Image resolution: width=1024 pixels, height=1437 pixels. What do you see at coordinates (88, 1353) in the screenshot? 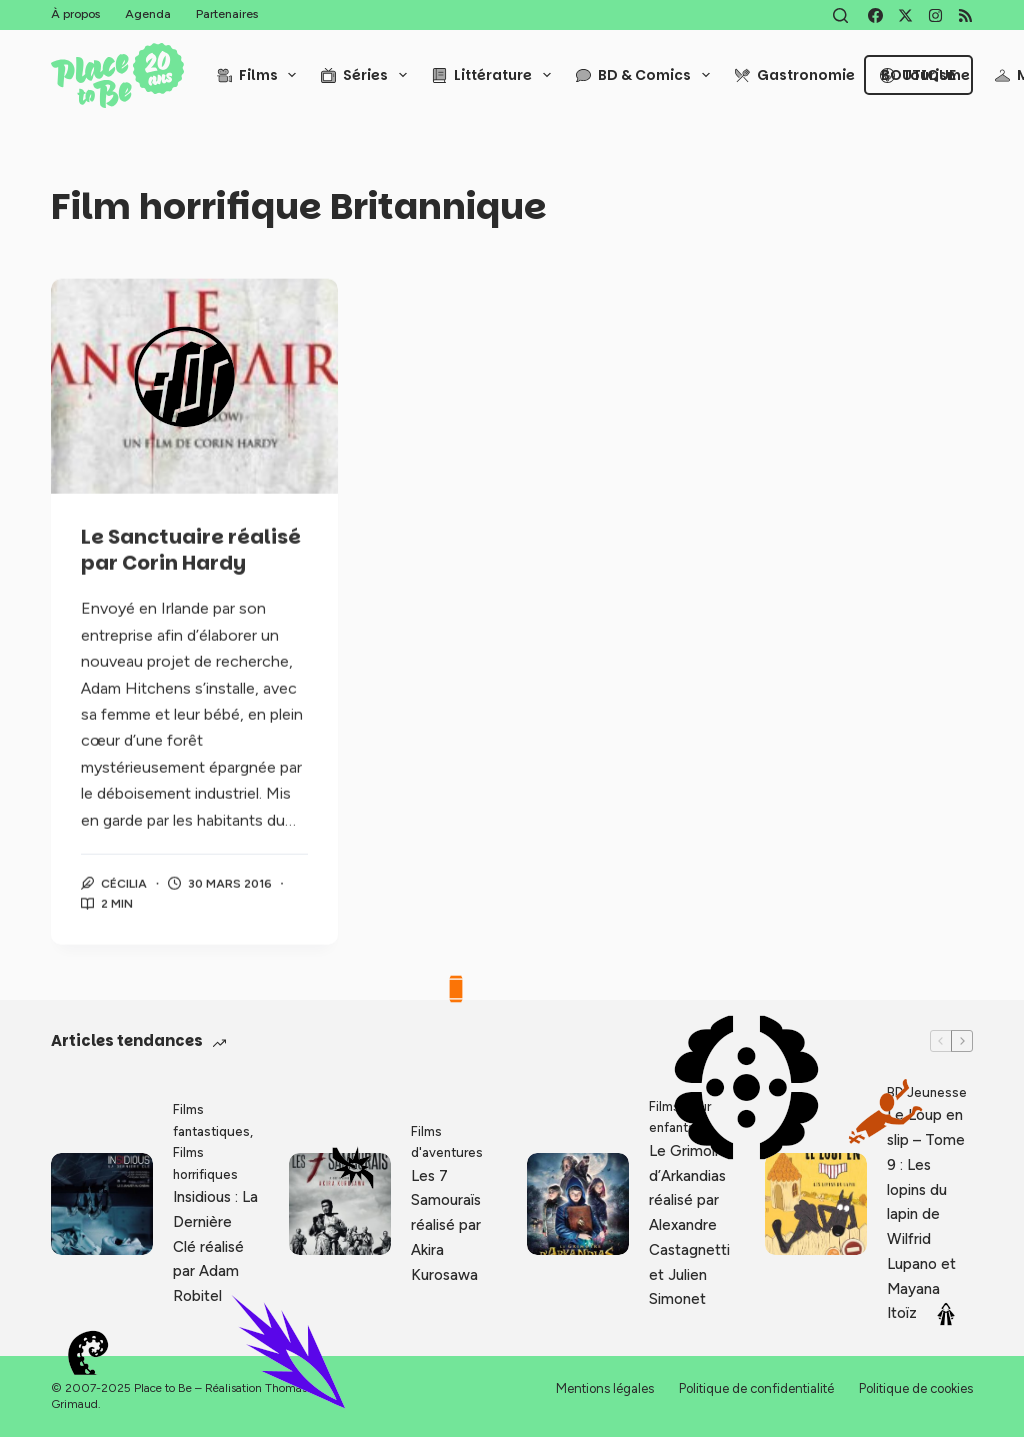
I see `indicates a sea creature or ocean-themed game element` at bounding box center [88, 1353].